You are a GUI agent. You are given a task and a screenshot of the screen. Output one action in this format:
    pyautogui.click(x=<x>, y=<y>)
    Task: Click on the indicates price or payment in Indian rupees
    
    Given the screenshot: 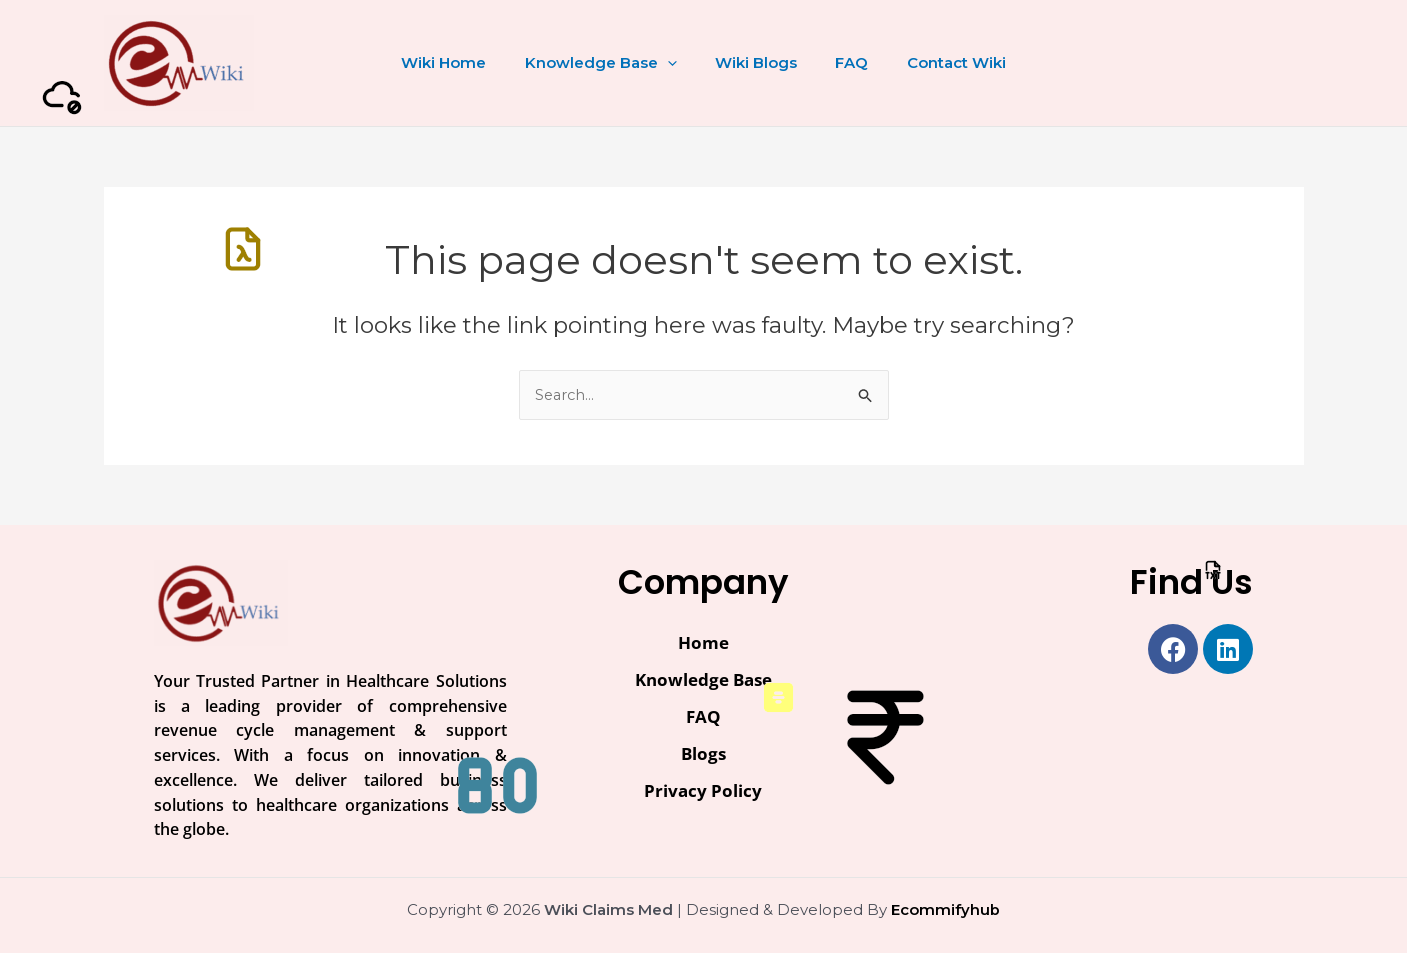 What is the action you would take?
    pyautogui.click(x=882, y=737)
    